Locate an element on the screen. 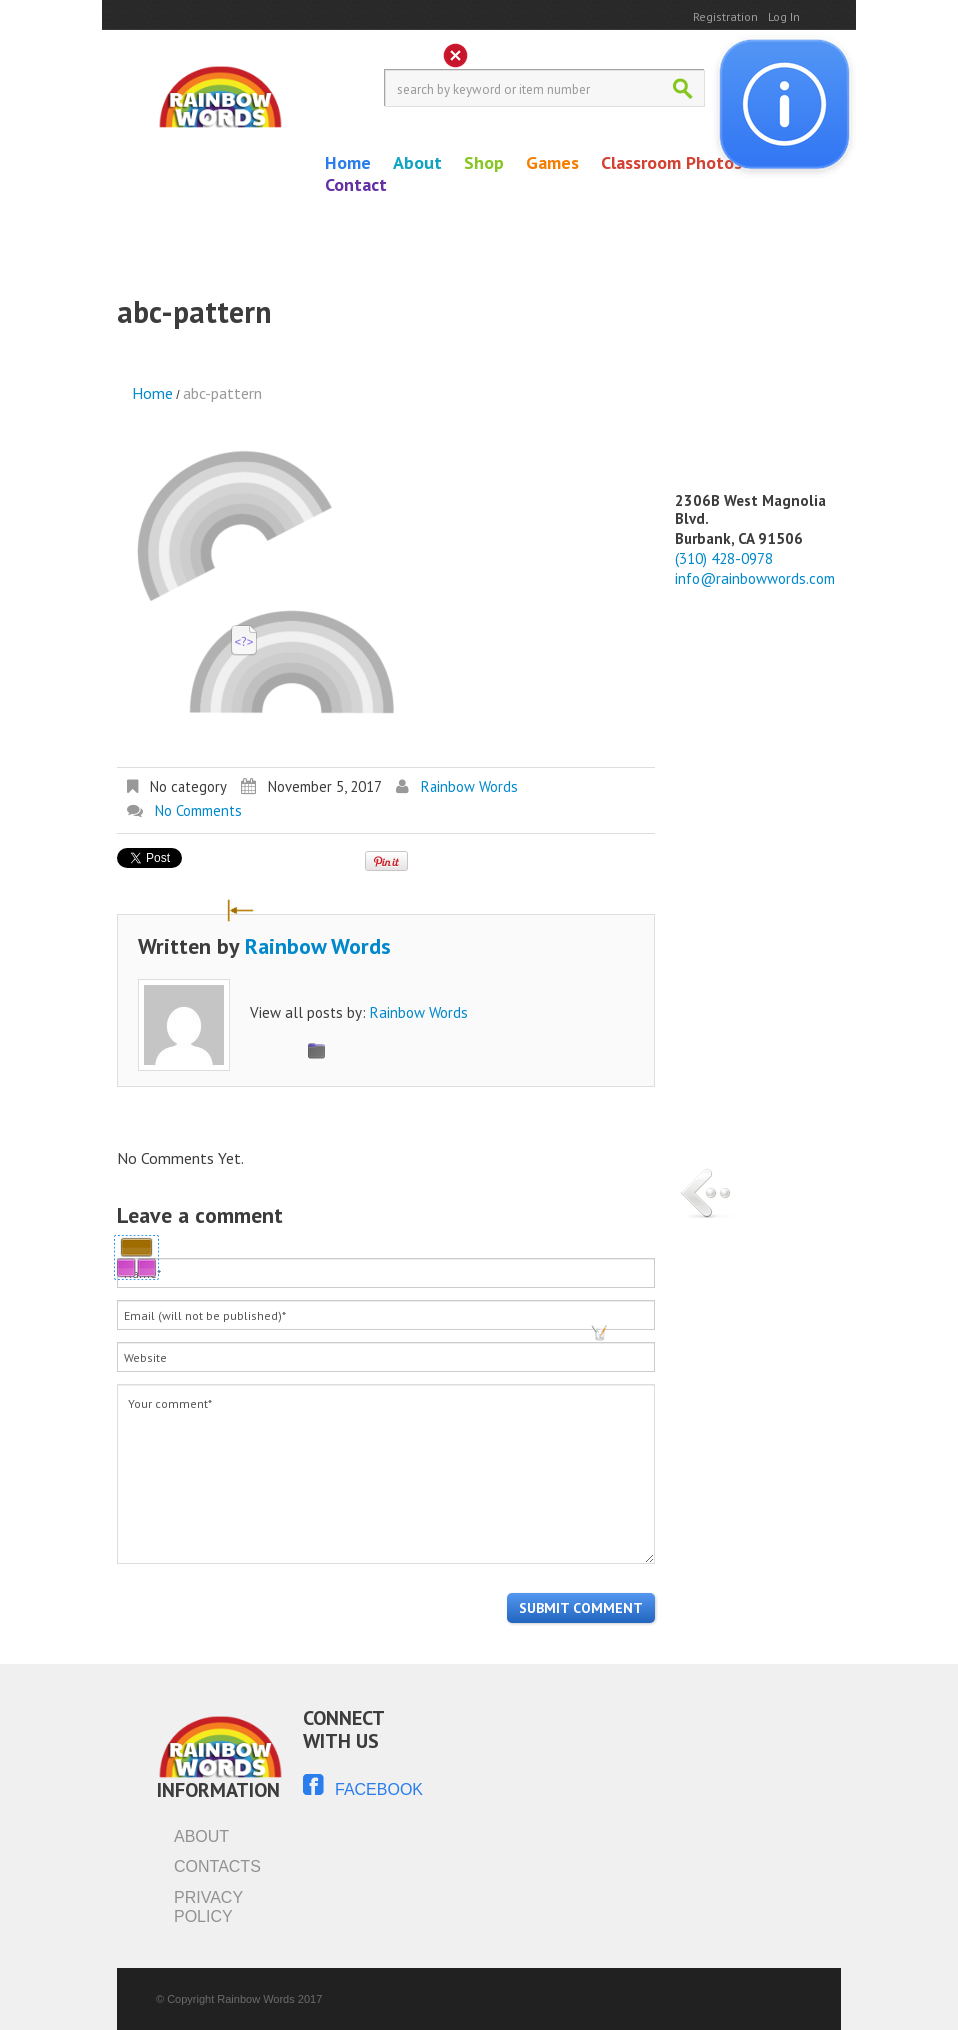 This screenshot has height=2030, width=958. access office and productivity applications is located at coordinates (599, 1332).